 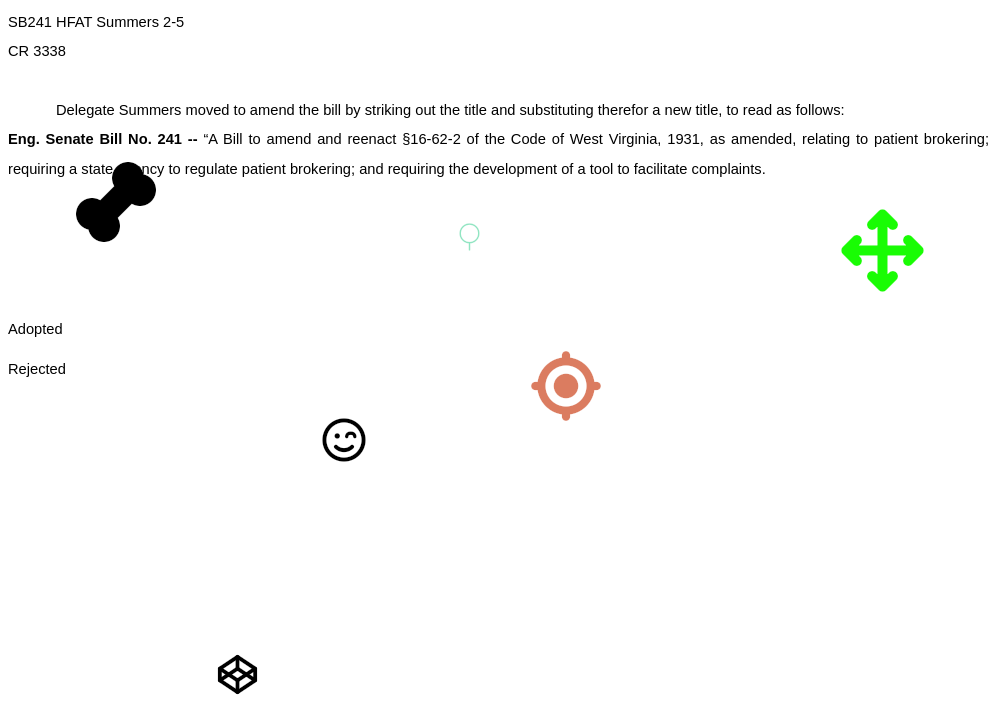 I want to click on center map on current location, so click(x=566, y=386).